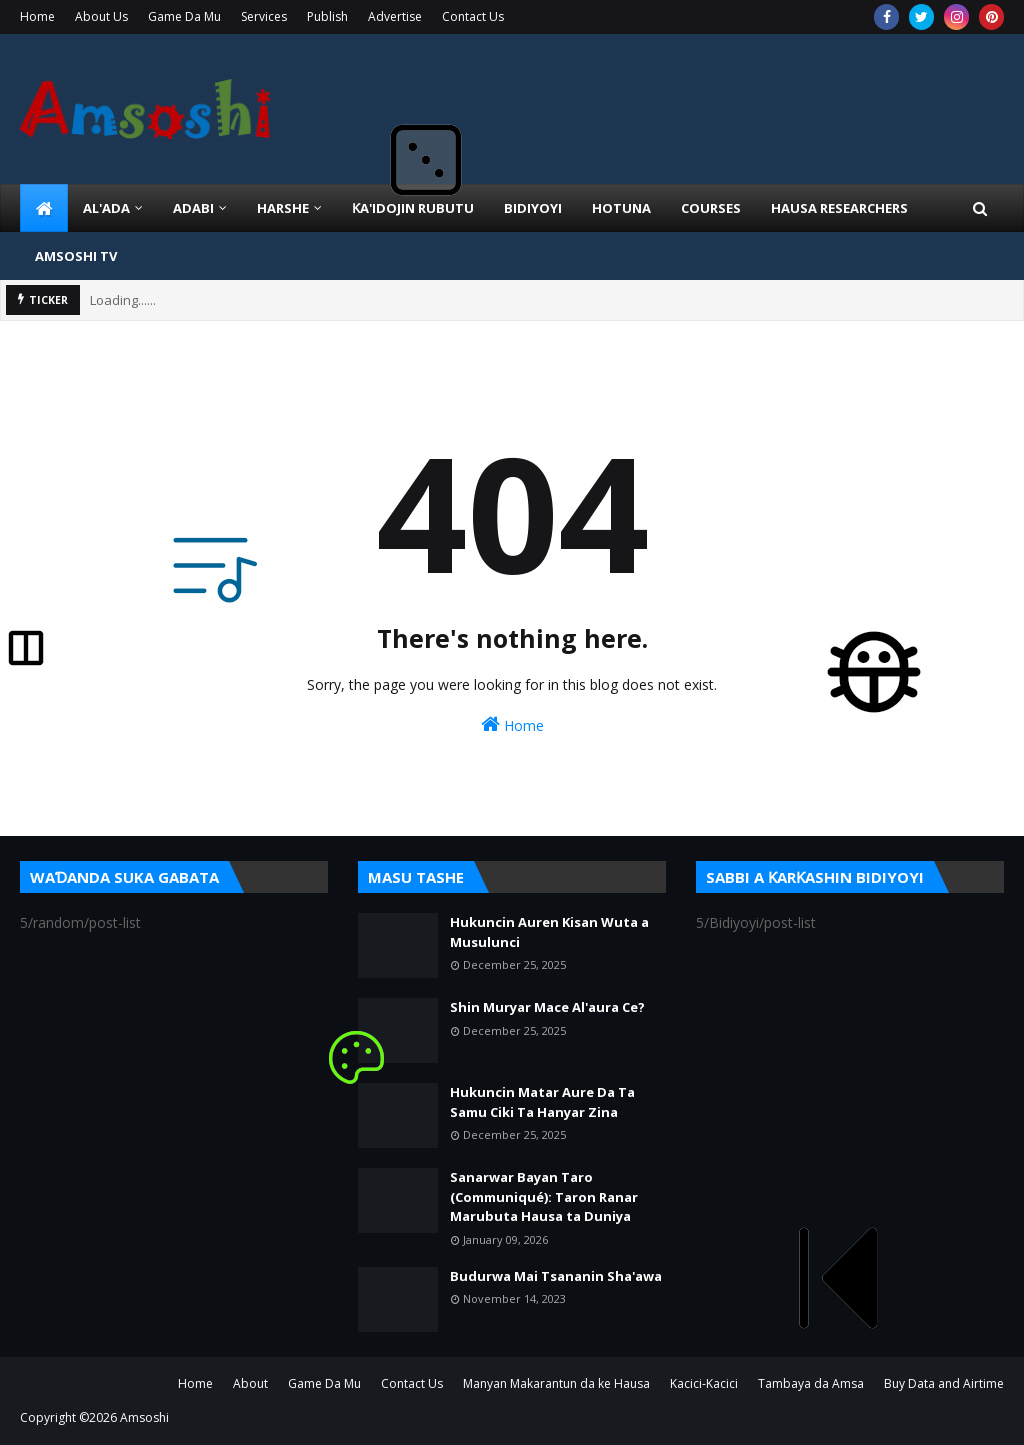 This screenshot has height=1445, width=1024. I want to click on go to previous track or beginning, so click(836, 1278).